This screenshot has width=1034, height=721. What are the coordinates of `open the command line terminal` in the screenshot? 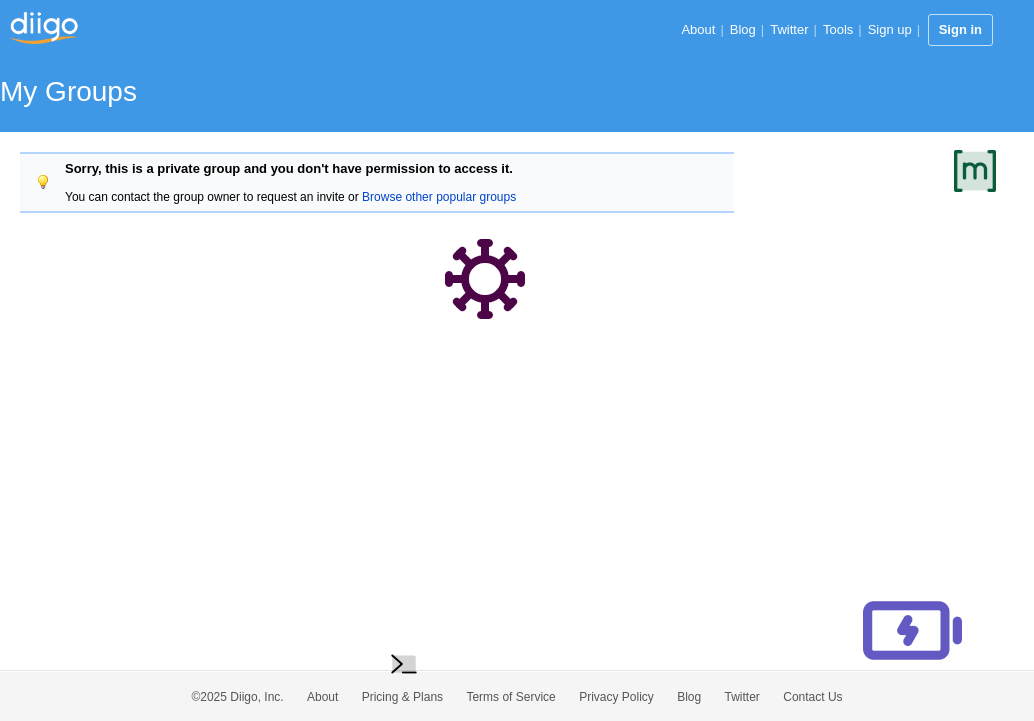 It's located at (404, 664).